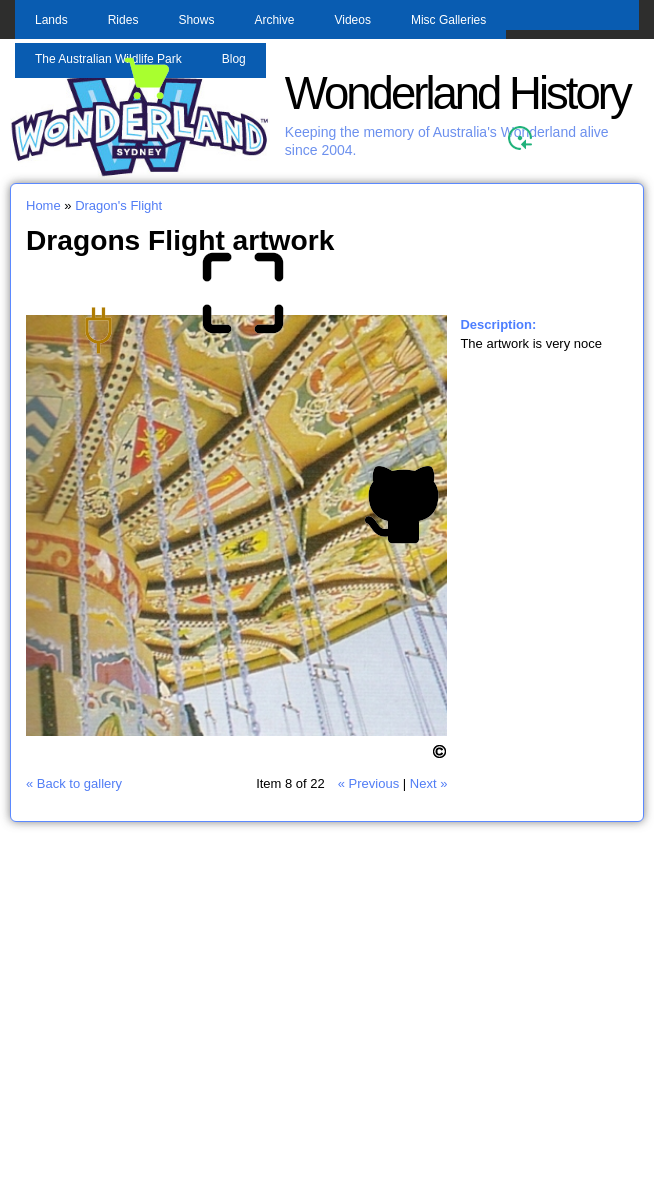  I want to click on enter fullscreen mode, so click(243, 293).